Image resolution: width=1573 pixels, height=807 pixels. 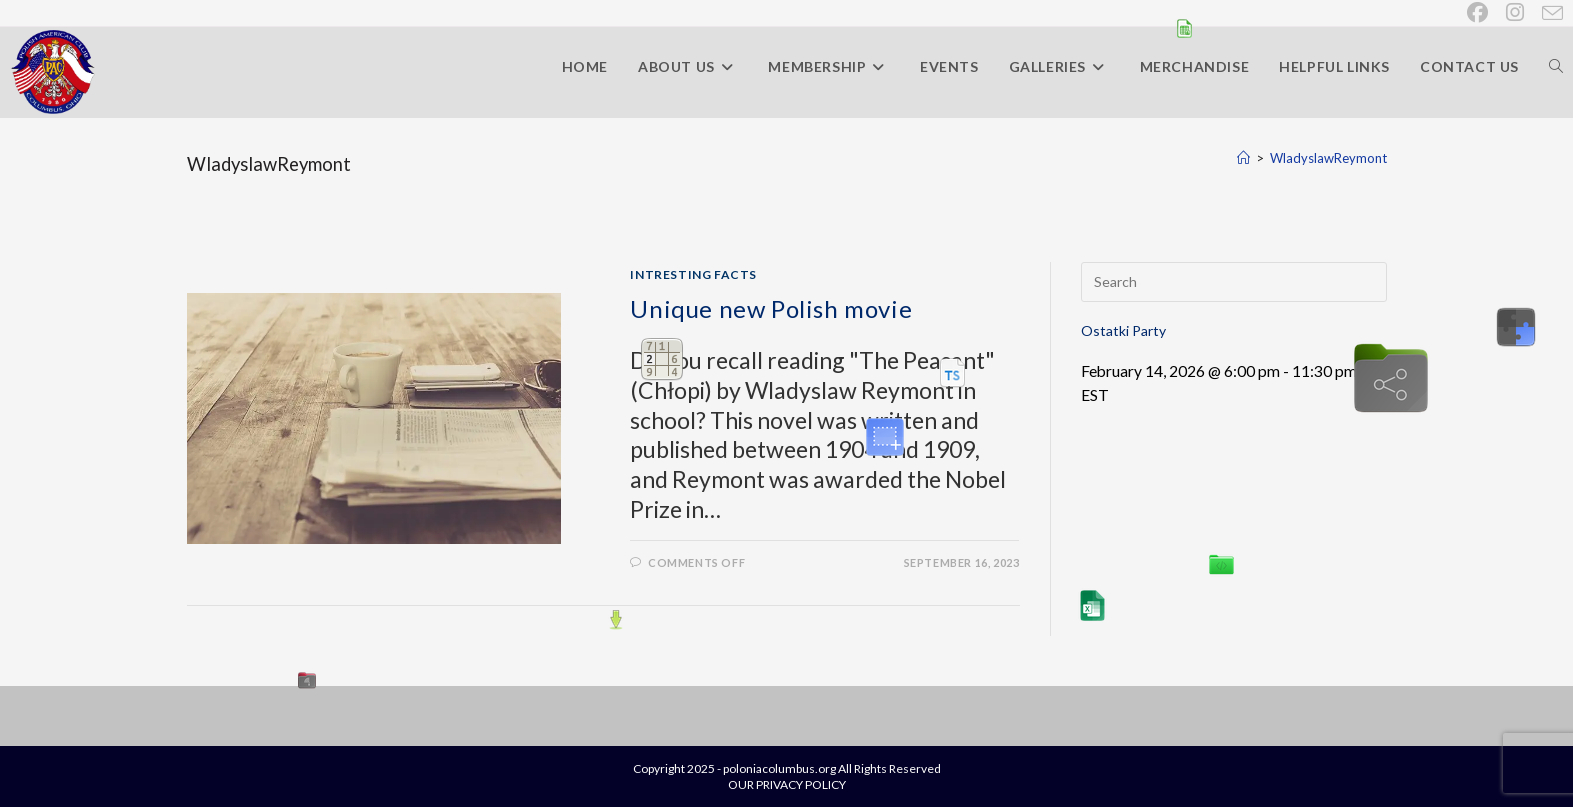 I want to click on save the current file or document, so click(x=616, y=620).